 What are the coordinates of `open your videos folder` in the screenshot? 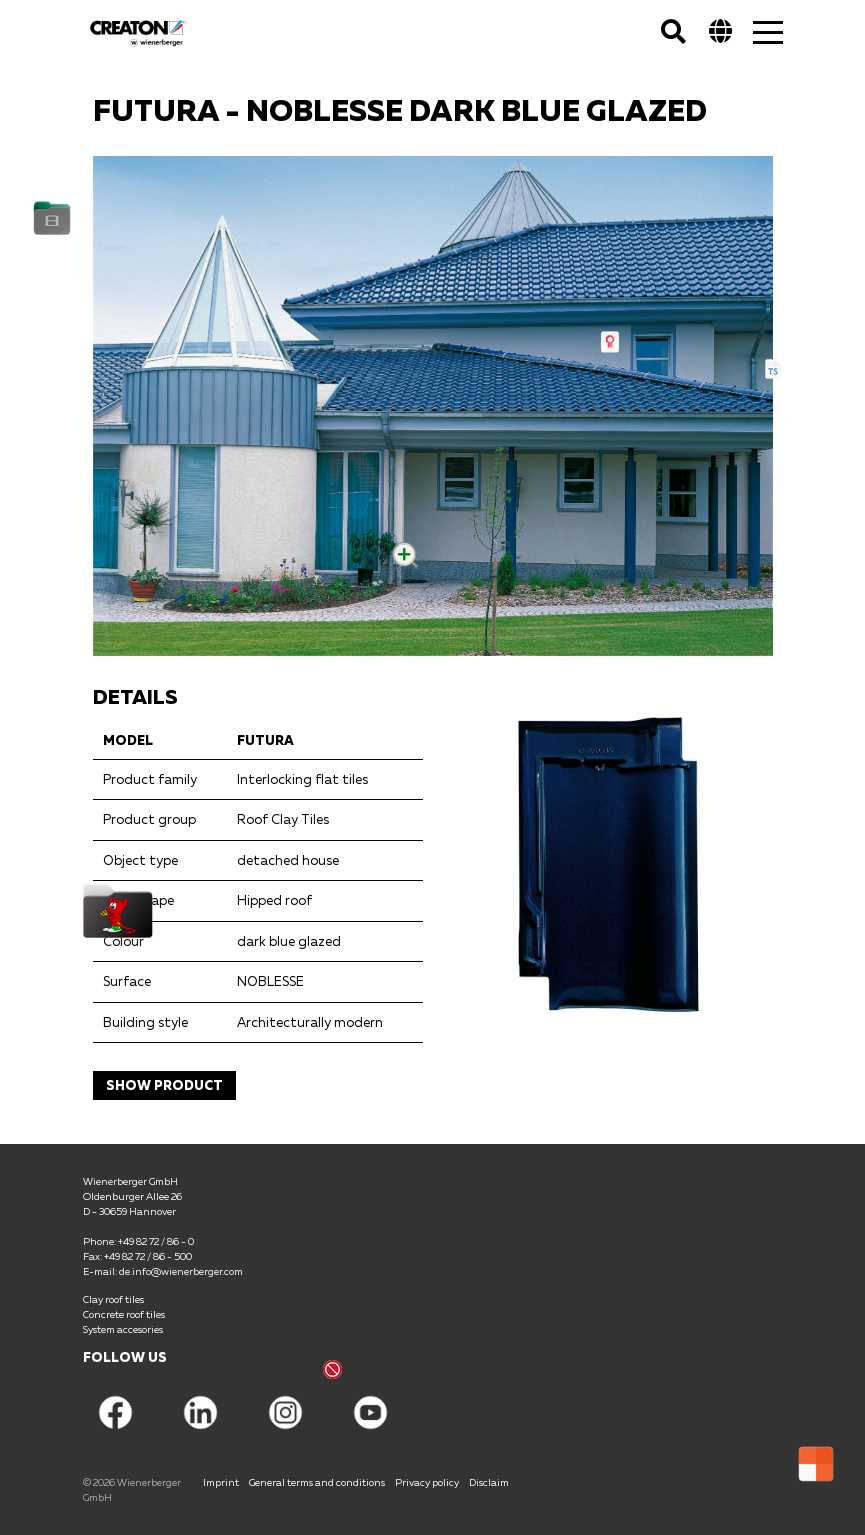 It's located at (52, 218).